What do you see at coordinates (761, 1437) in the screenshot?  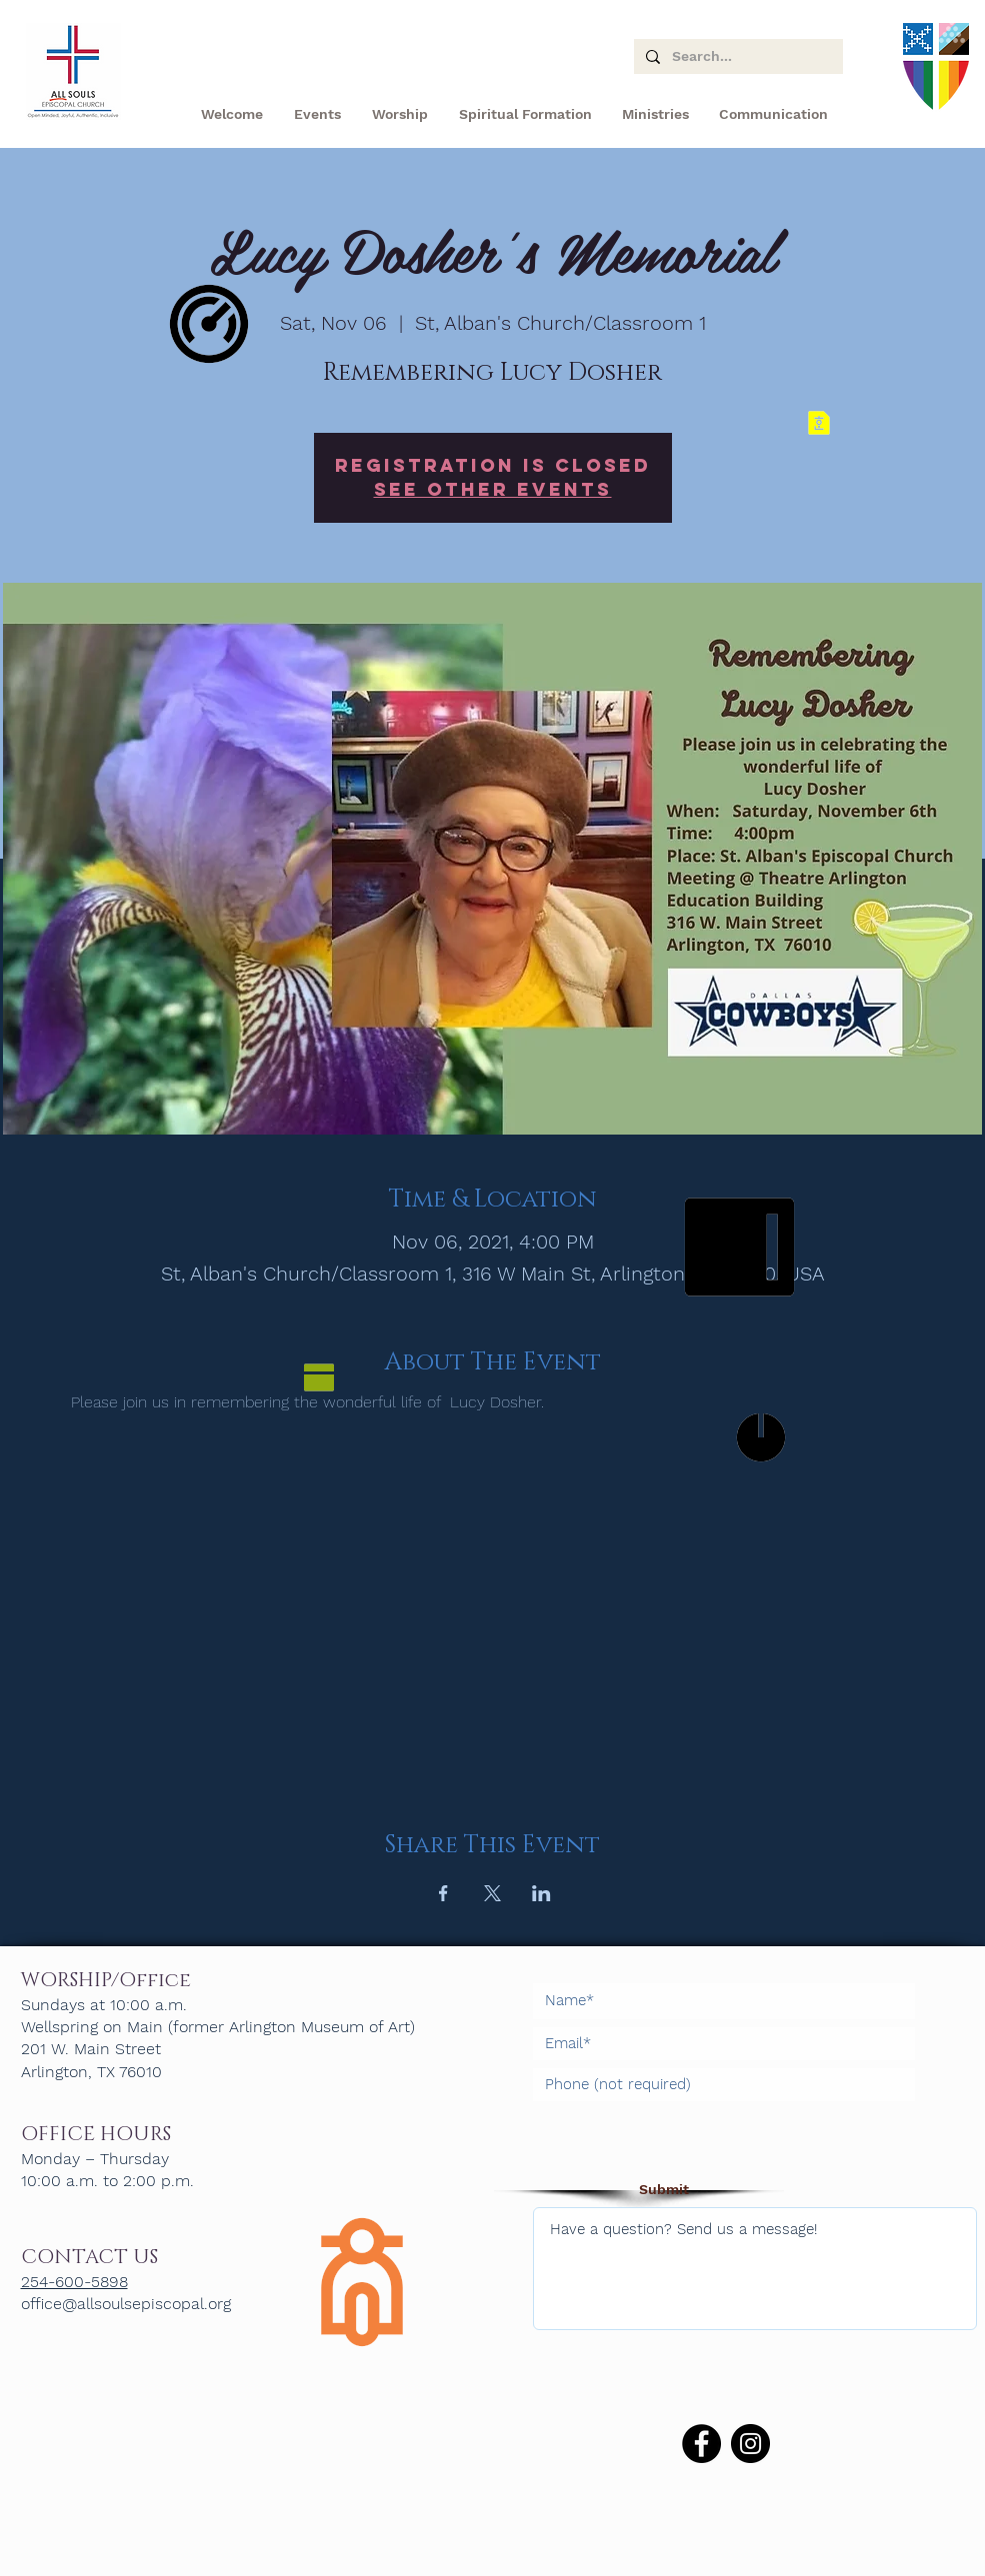 I see `power off or shut down the device` at bounding box center [761, 1437].